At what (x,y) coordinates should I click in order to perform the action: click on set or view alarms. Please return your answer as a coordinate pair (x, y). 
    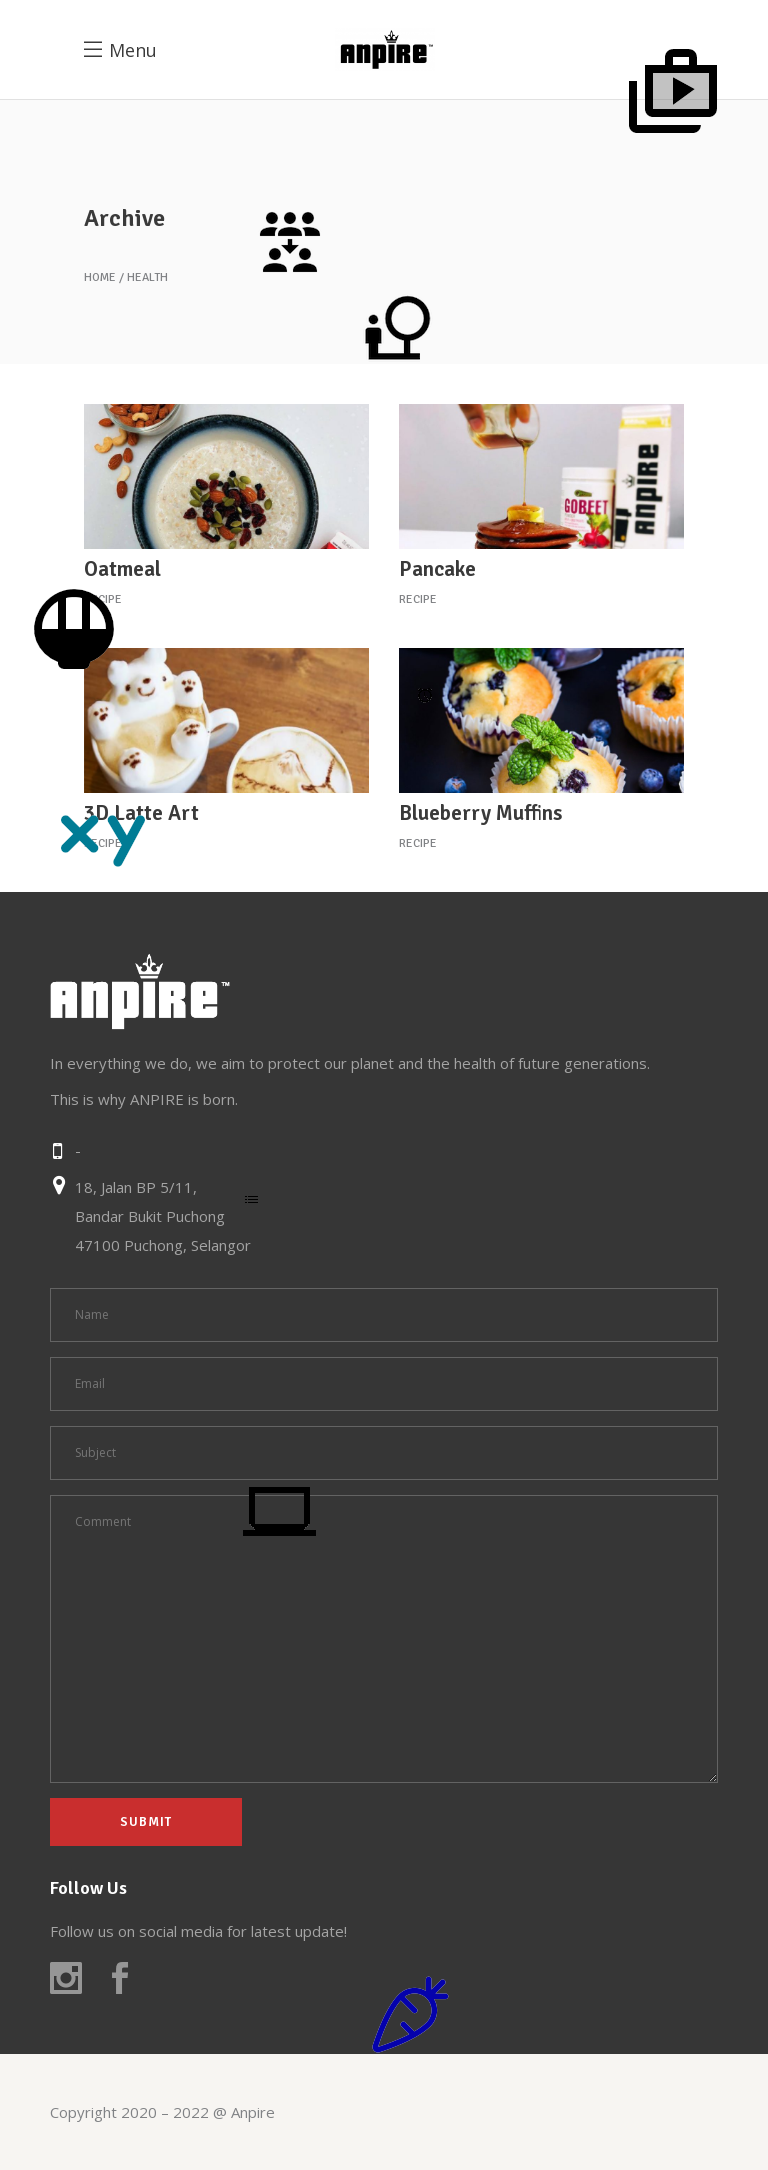
    Looking at the image, I should click on (425, 695).